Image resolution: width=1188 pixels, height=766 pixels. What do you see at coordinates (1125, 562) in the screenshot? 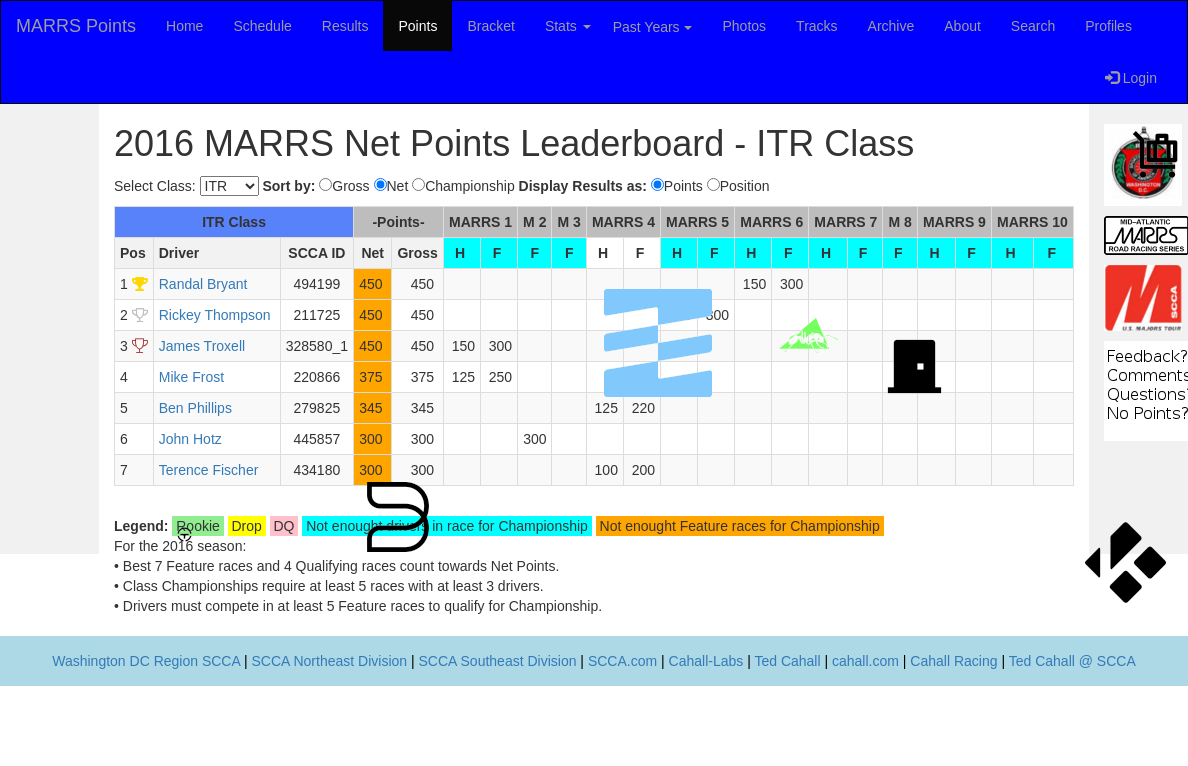
I see `open kodi media center app` at bounding box center [1125, 562].